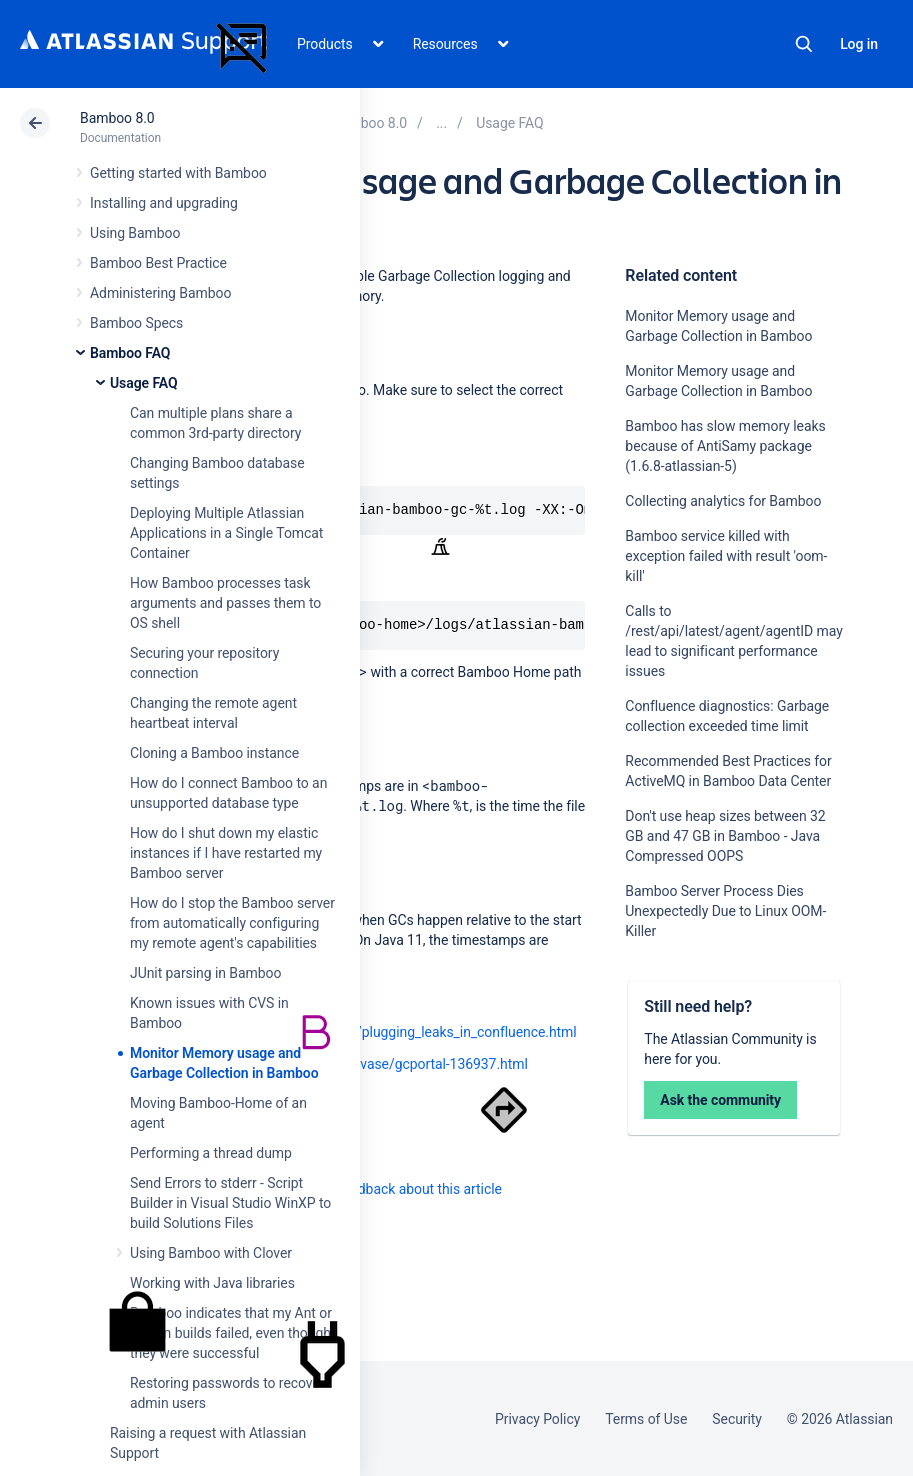 This screenshot has width=913, height=1476. I want to click on indicates device is charging or connected to power, so click(322, 1354).